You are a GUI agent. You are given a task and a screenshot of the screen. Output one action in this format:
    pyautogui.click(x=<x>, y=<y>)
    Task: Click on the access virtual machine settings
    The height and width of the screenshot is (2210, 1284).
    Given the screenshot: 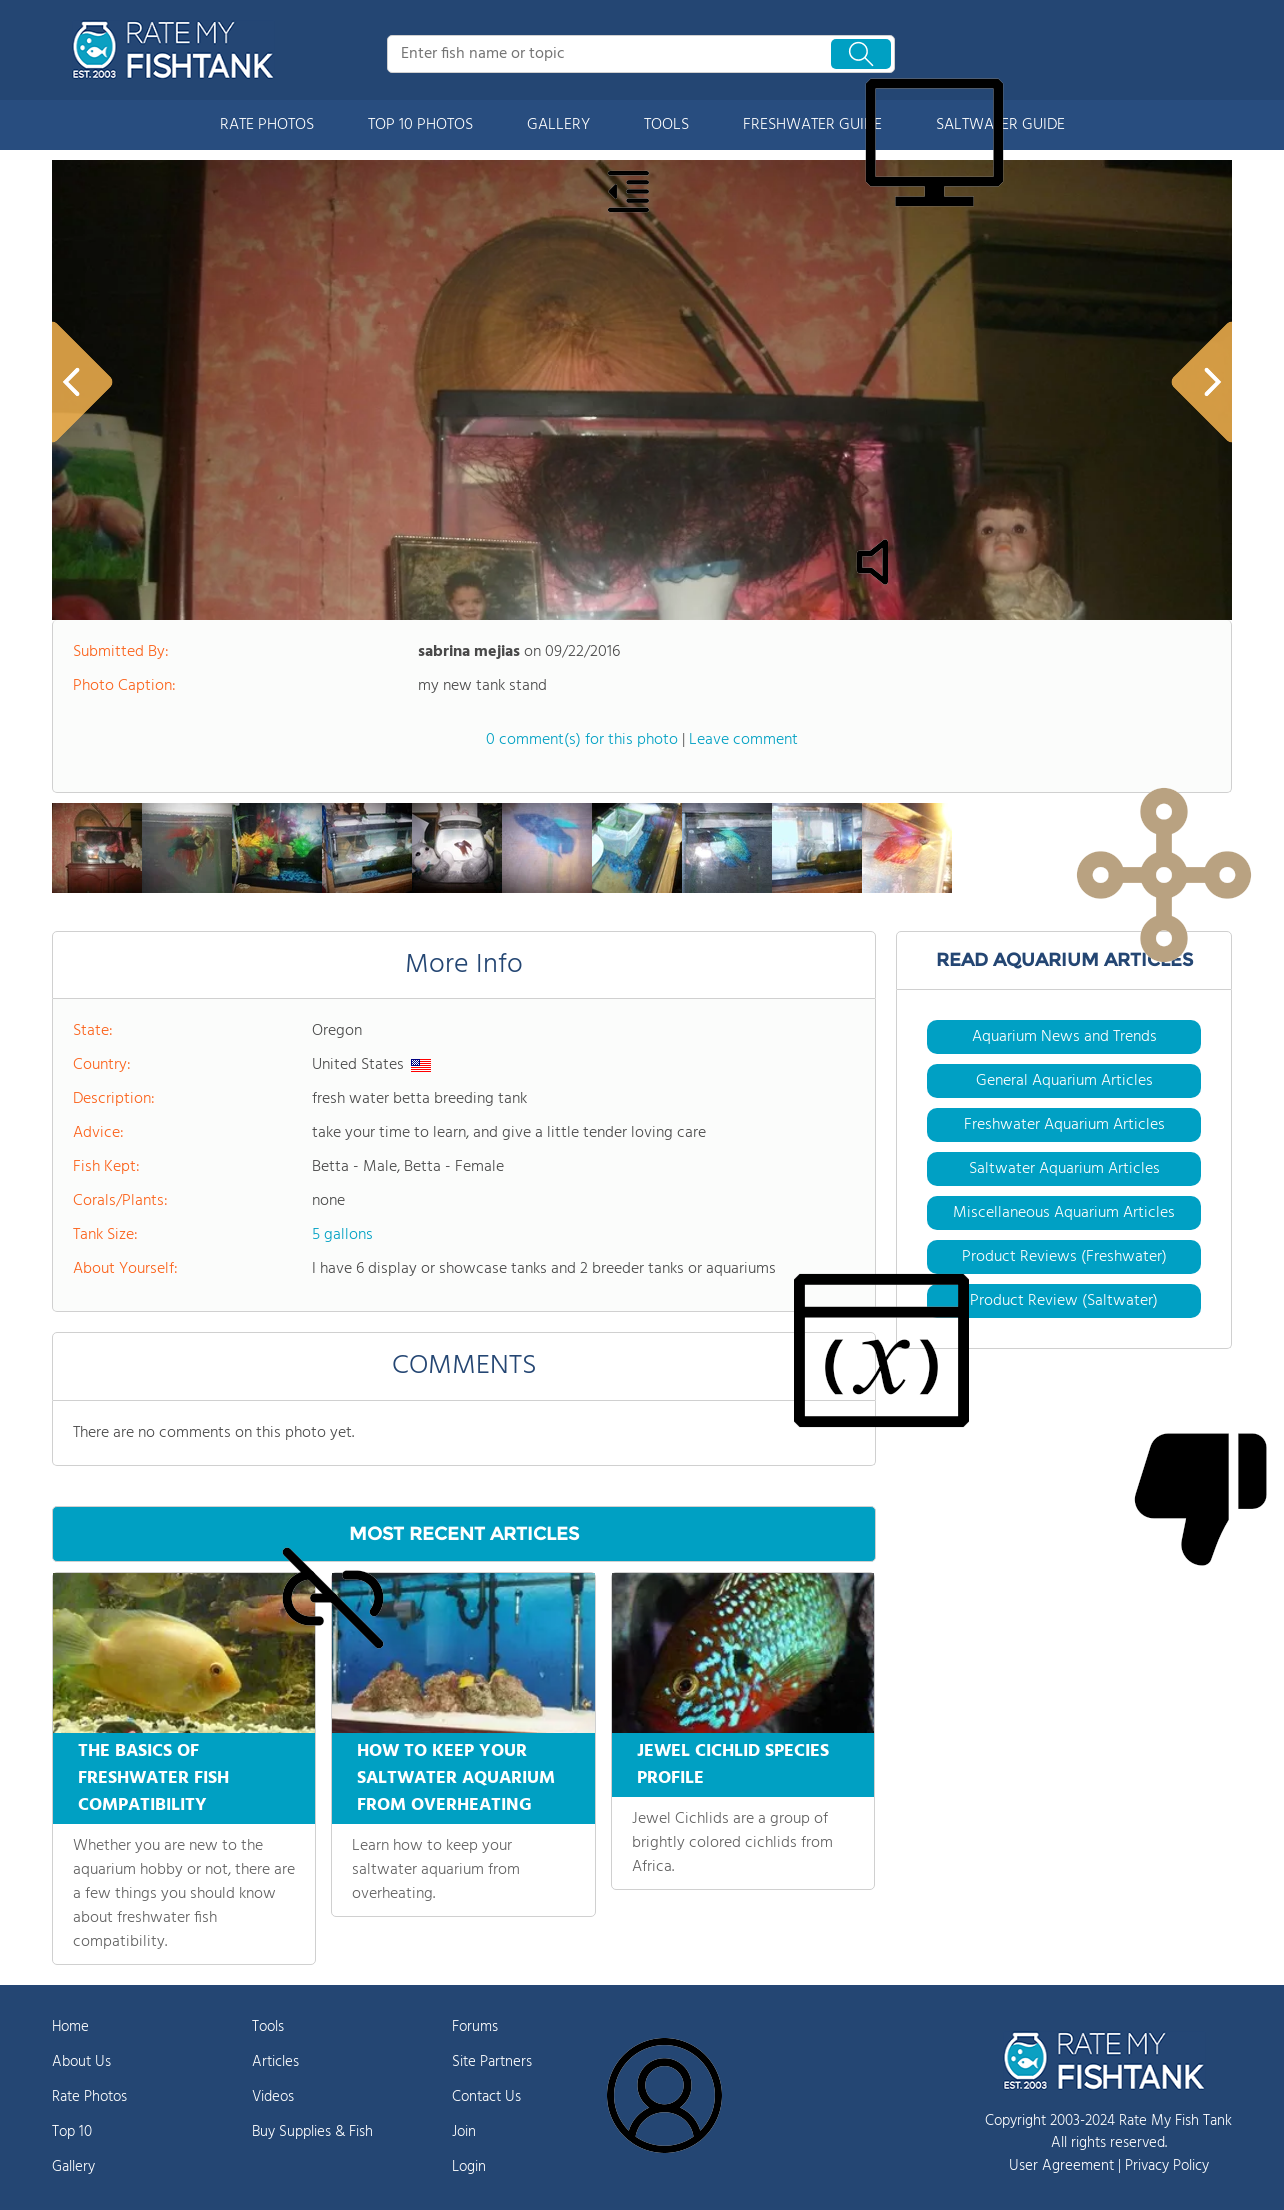 What is the action you would take?
    pyautogui.click(x=934, y=137)
    